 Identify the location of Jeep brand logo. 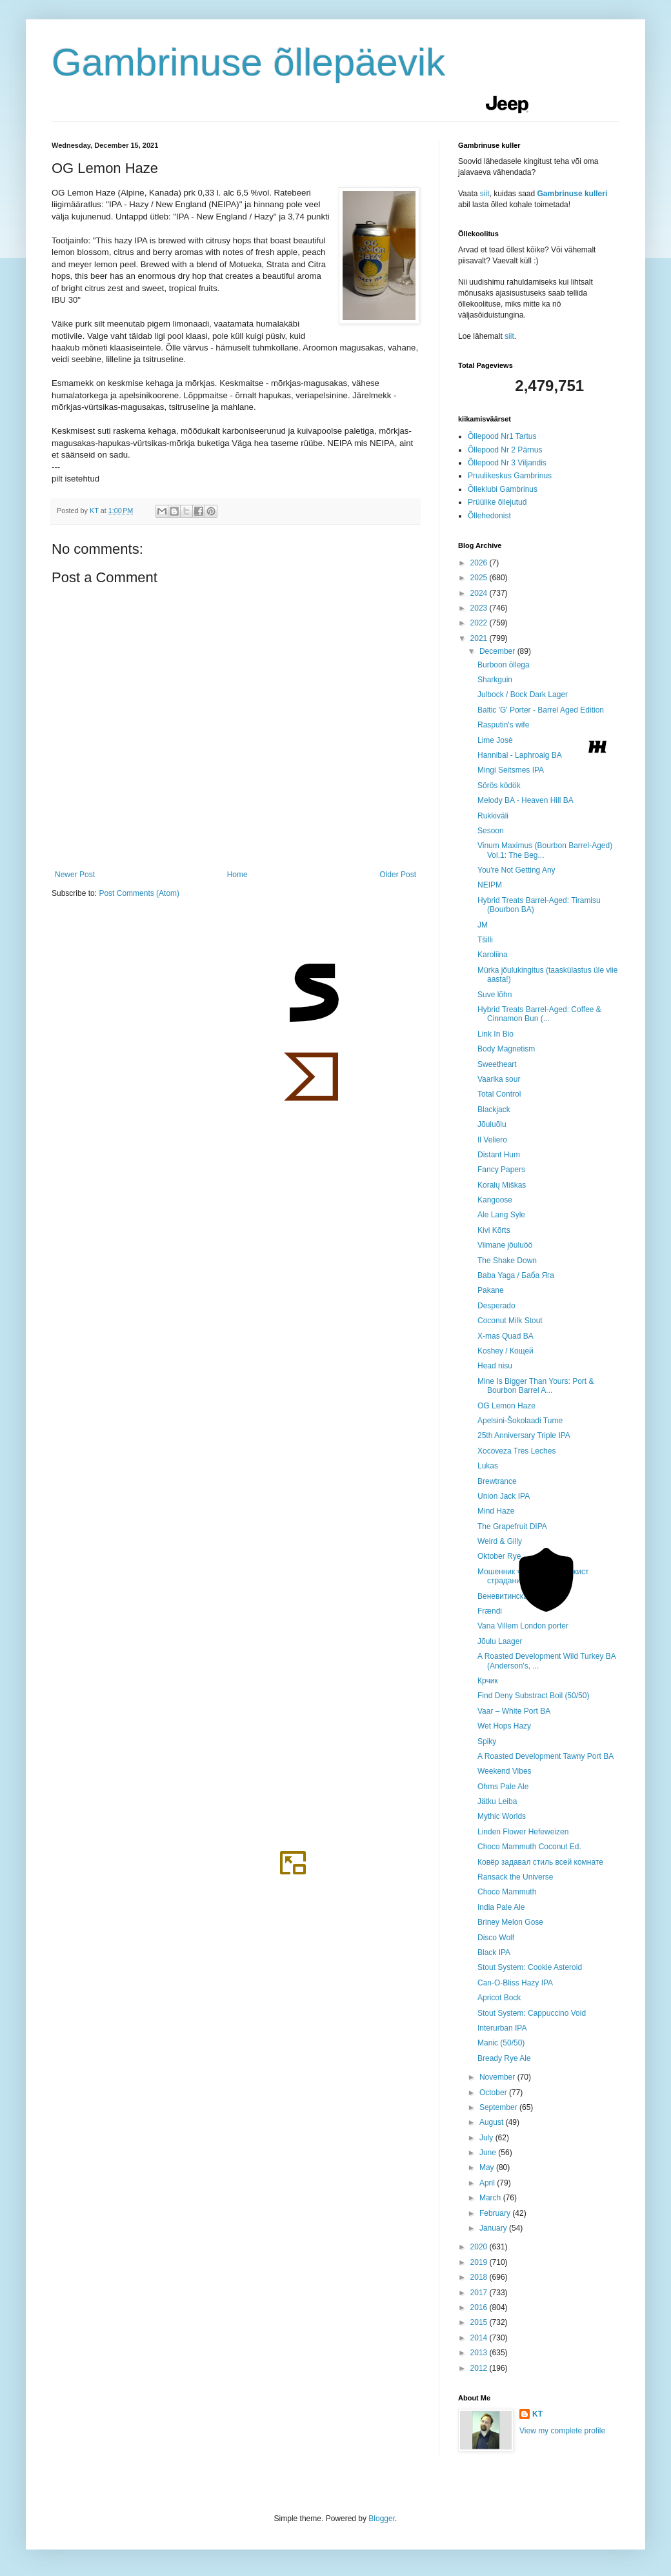
(507, 105).